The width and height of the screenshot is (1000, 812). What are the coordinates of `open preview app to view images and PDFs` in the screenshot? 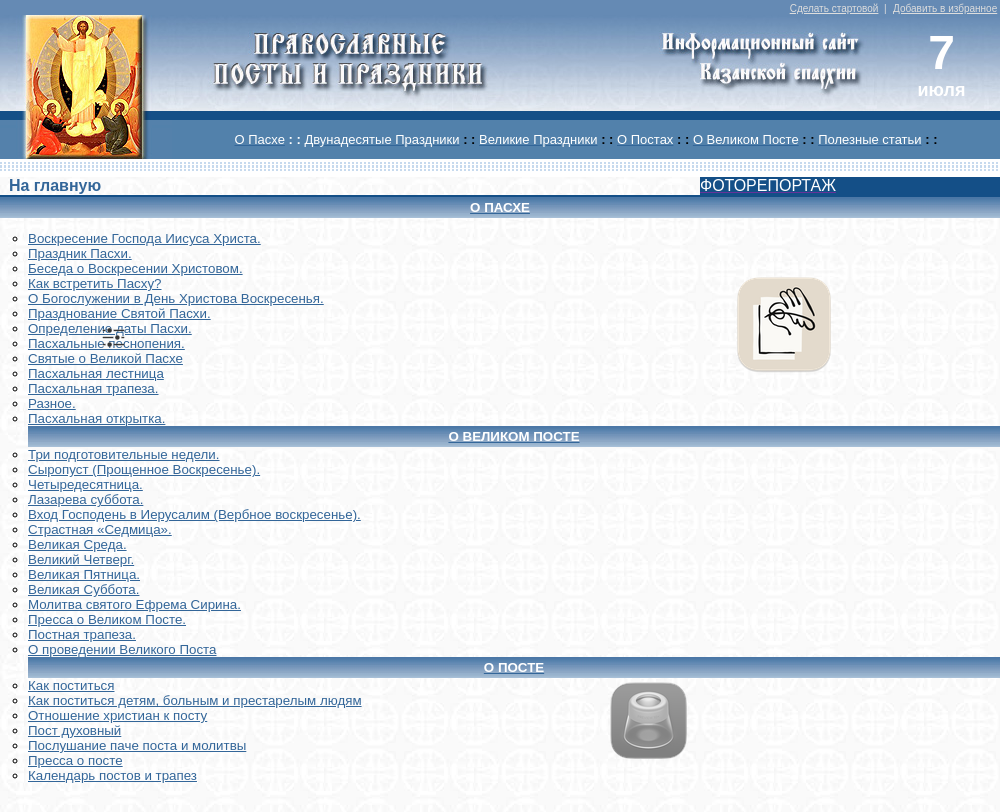 It's located at (648, 720).